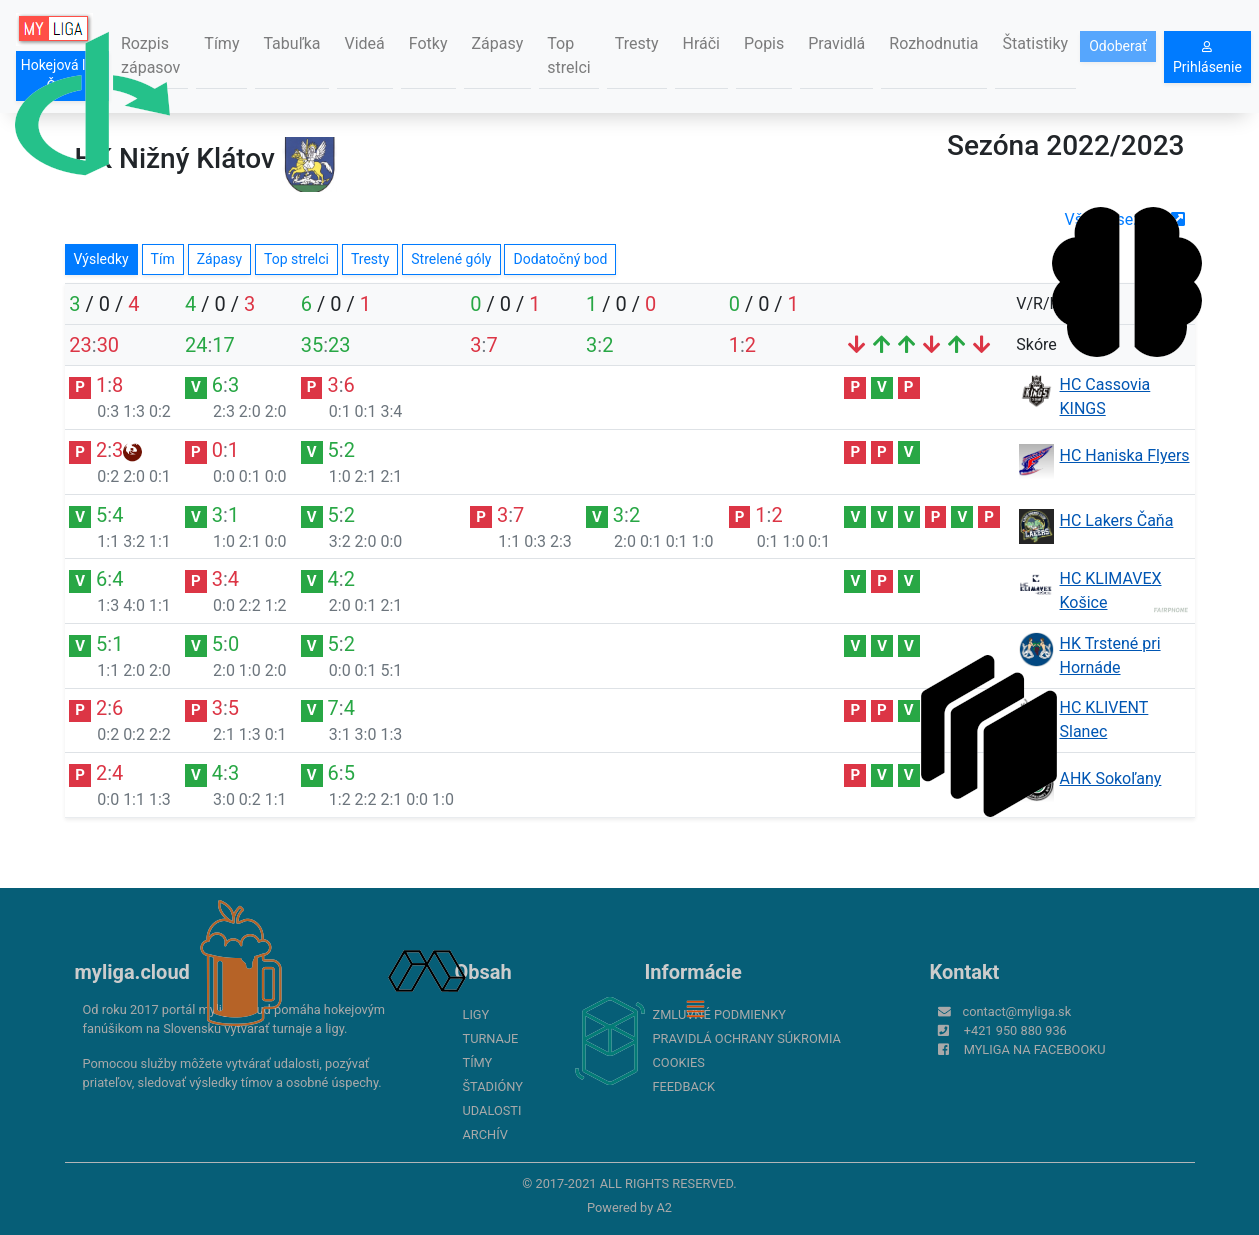  Describe the element at coordinates (989, 736) in the screenshot. I see `dask library or framework branding` at that location.